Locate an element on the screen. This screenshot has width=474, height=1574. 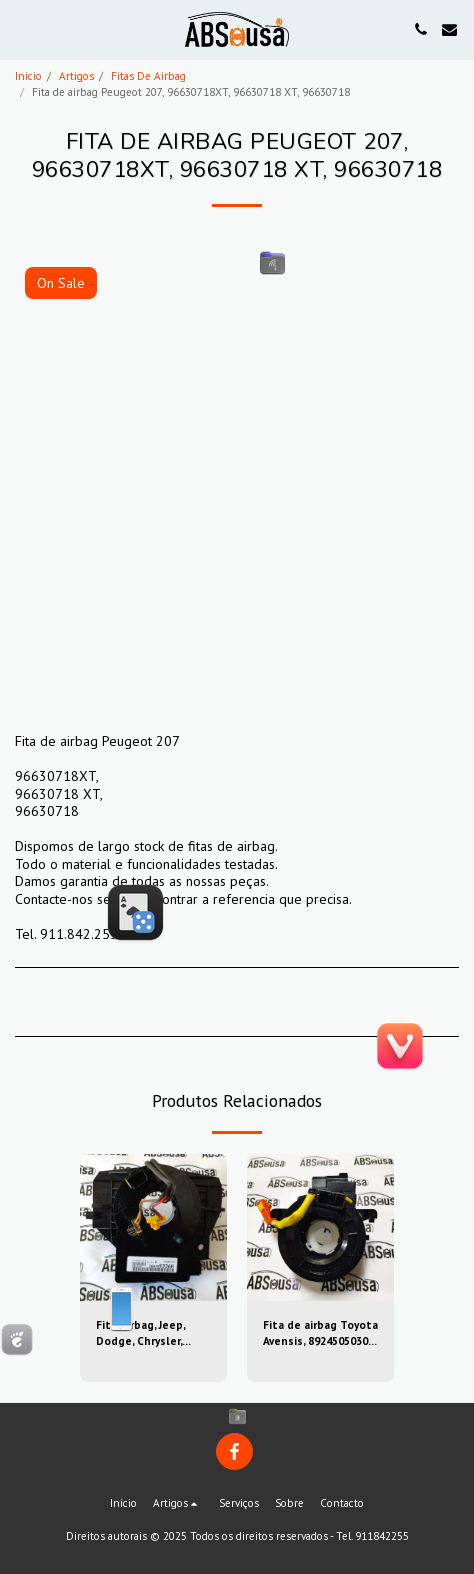
open vivaldi web browser is located at coordinates (400, 1046).